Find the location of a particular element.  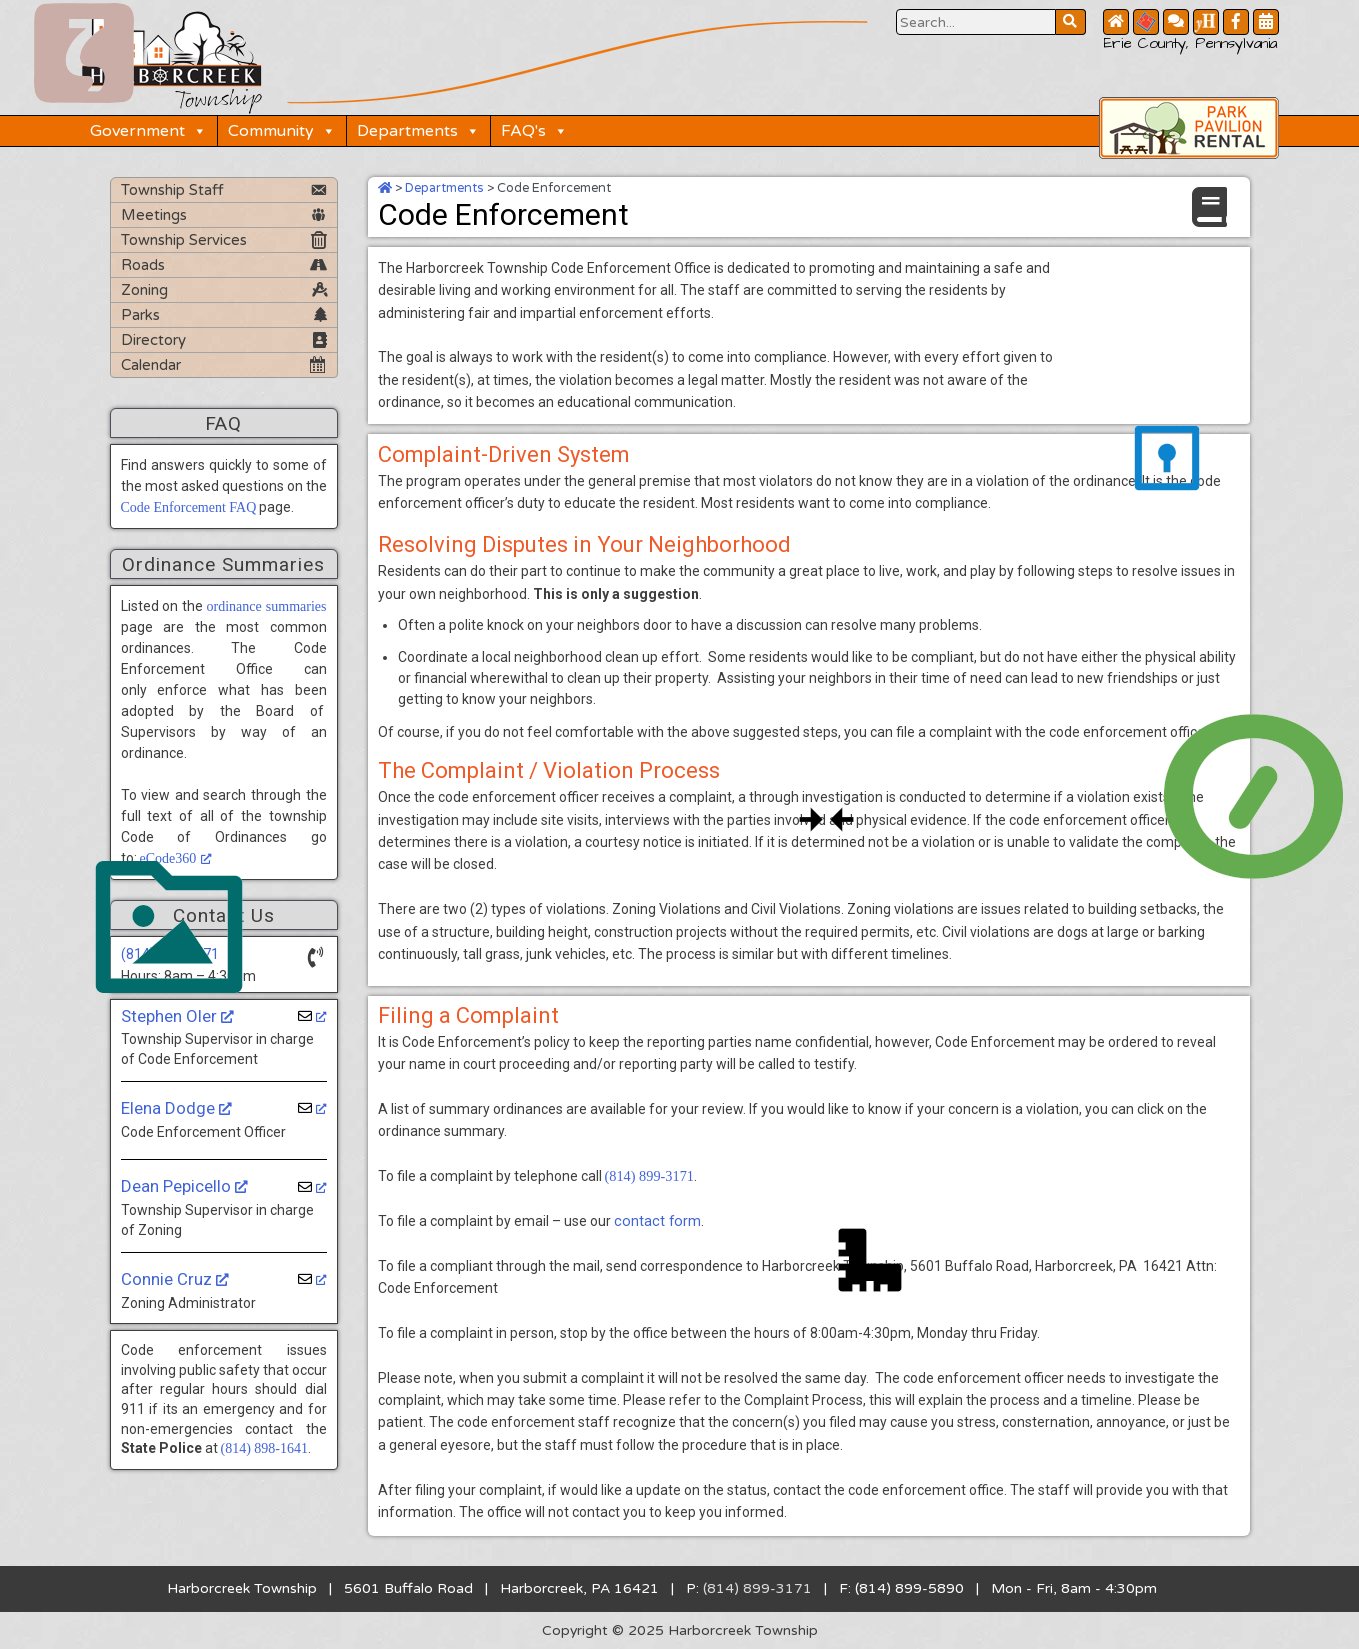

open photo or image folder is located at coordinates (169, 927).